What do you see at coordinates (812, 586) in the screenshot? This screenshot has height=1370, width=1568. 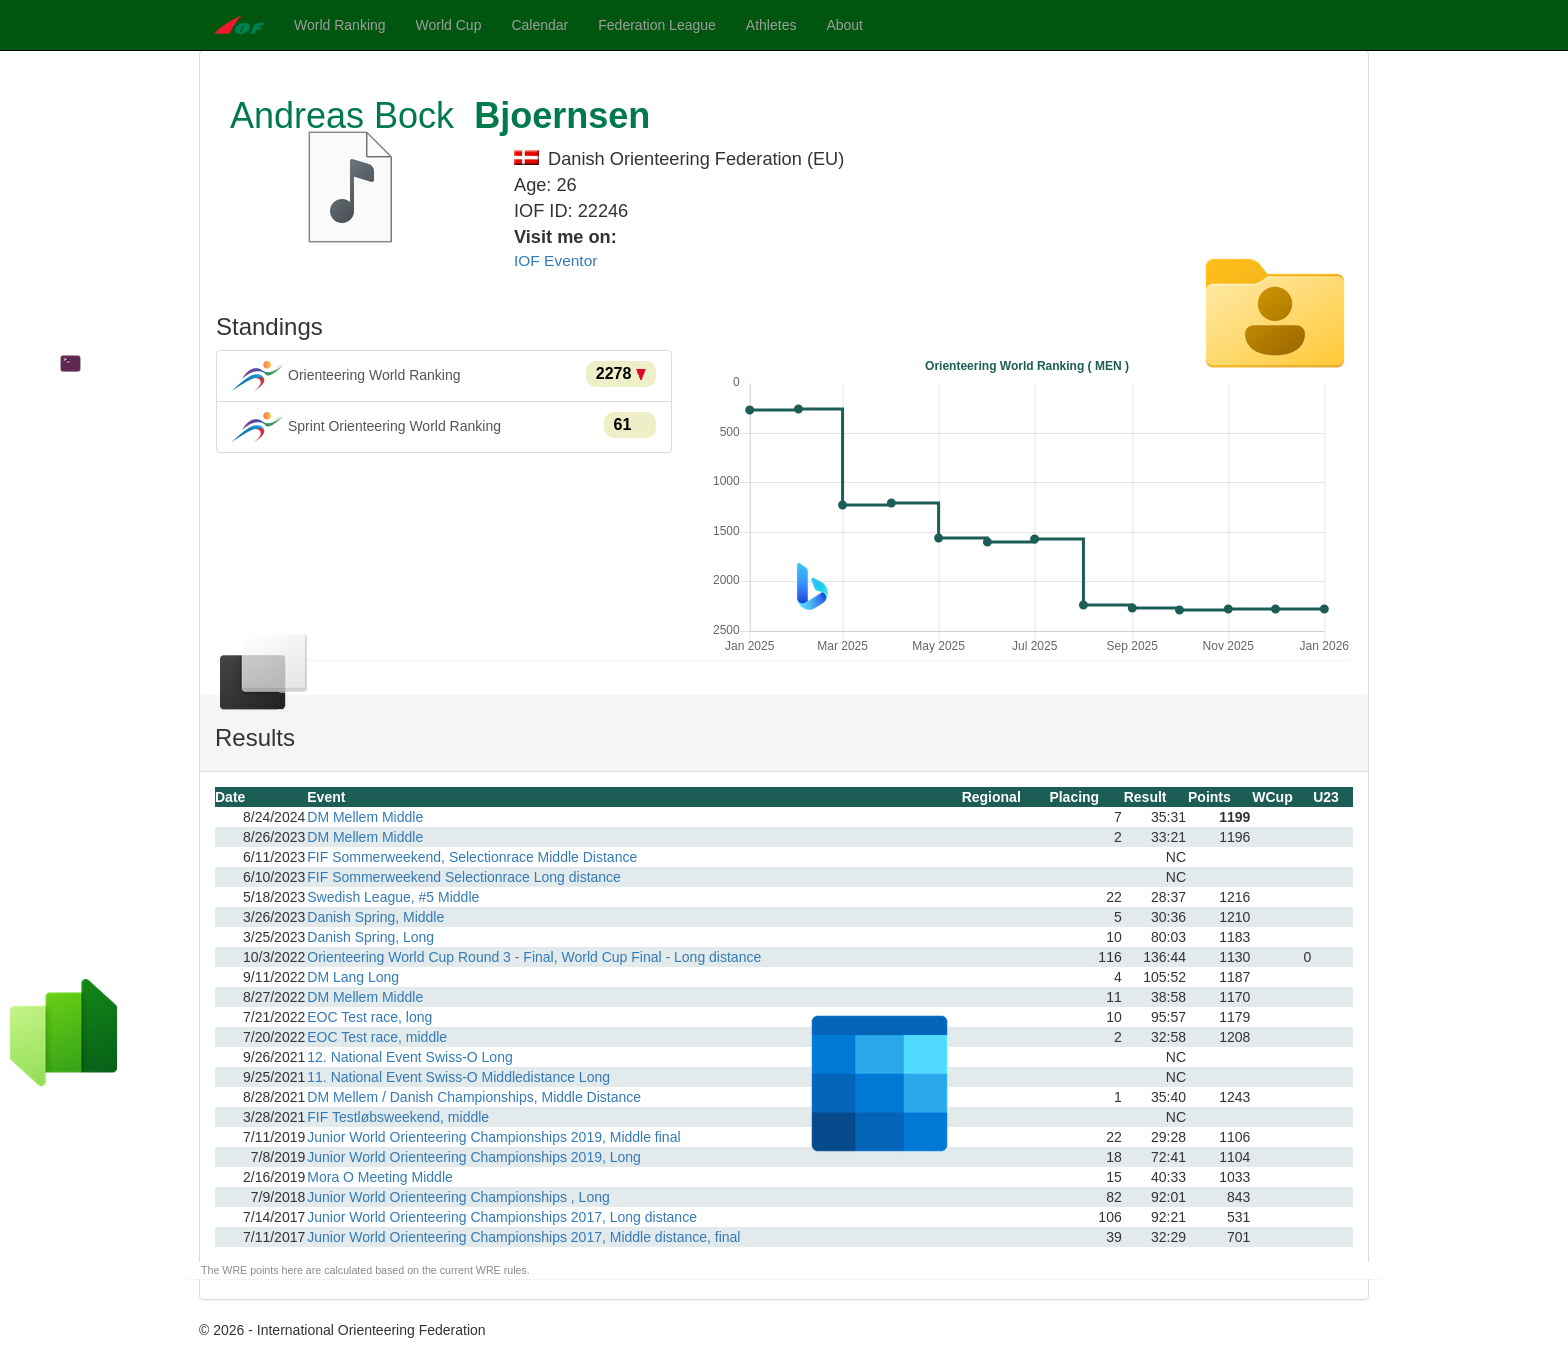 I see `open the Bing search app` at bounding box center [812, 586].